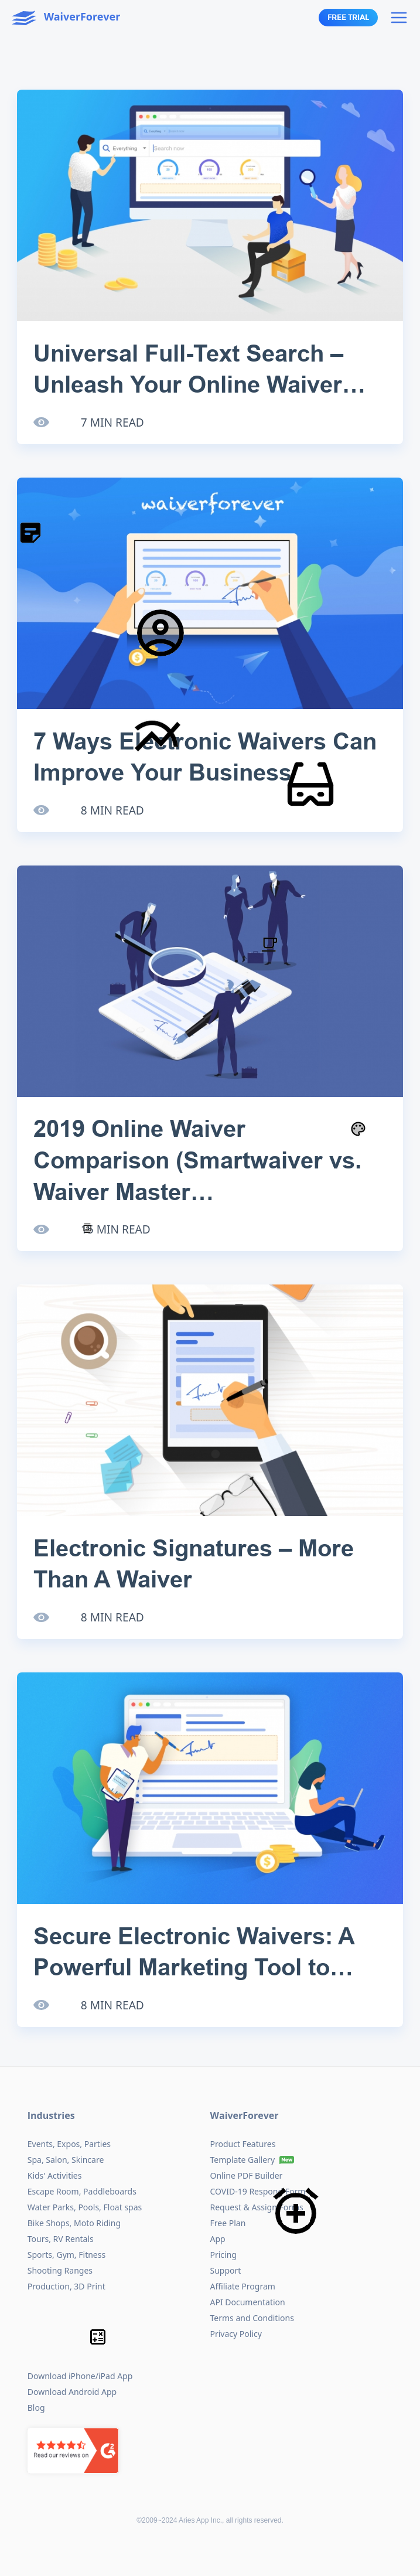 This screenshot has width=420, height=2576. Describe the element at coordinates (87, 1228) in the screenshot. I see `view your contacts list` at that location.